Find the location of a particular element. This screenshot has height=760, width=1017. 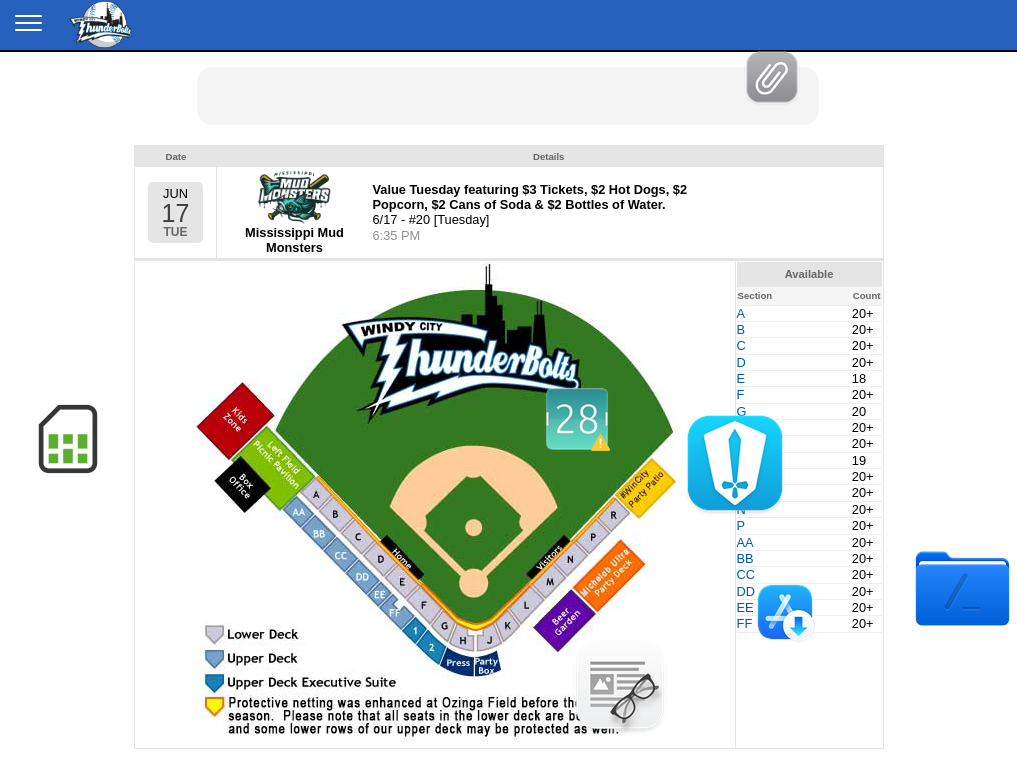

view SIM card information is located at coordinates (68, 439).